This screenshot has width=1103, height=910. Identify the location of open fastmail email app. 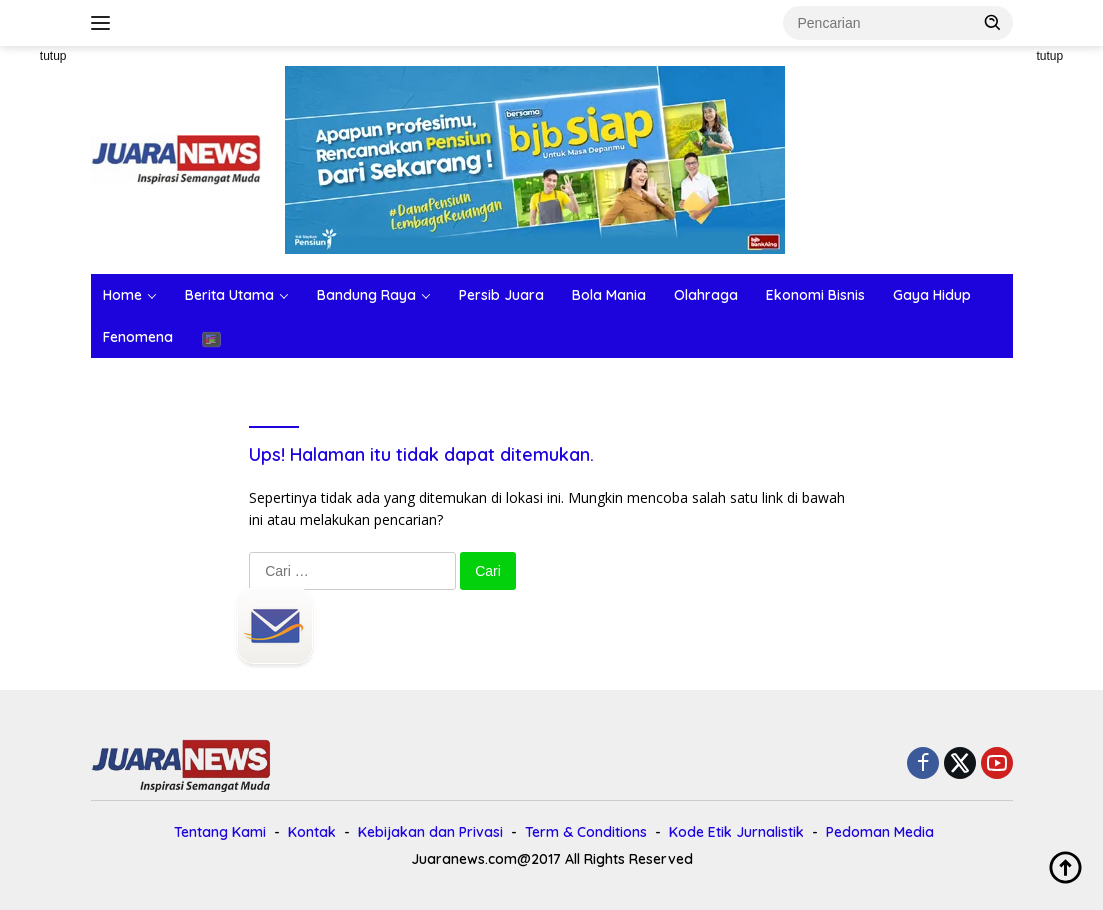
(275, 626).